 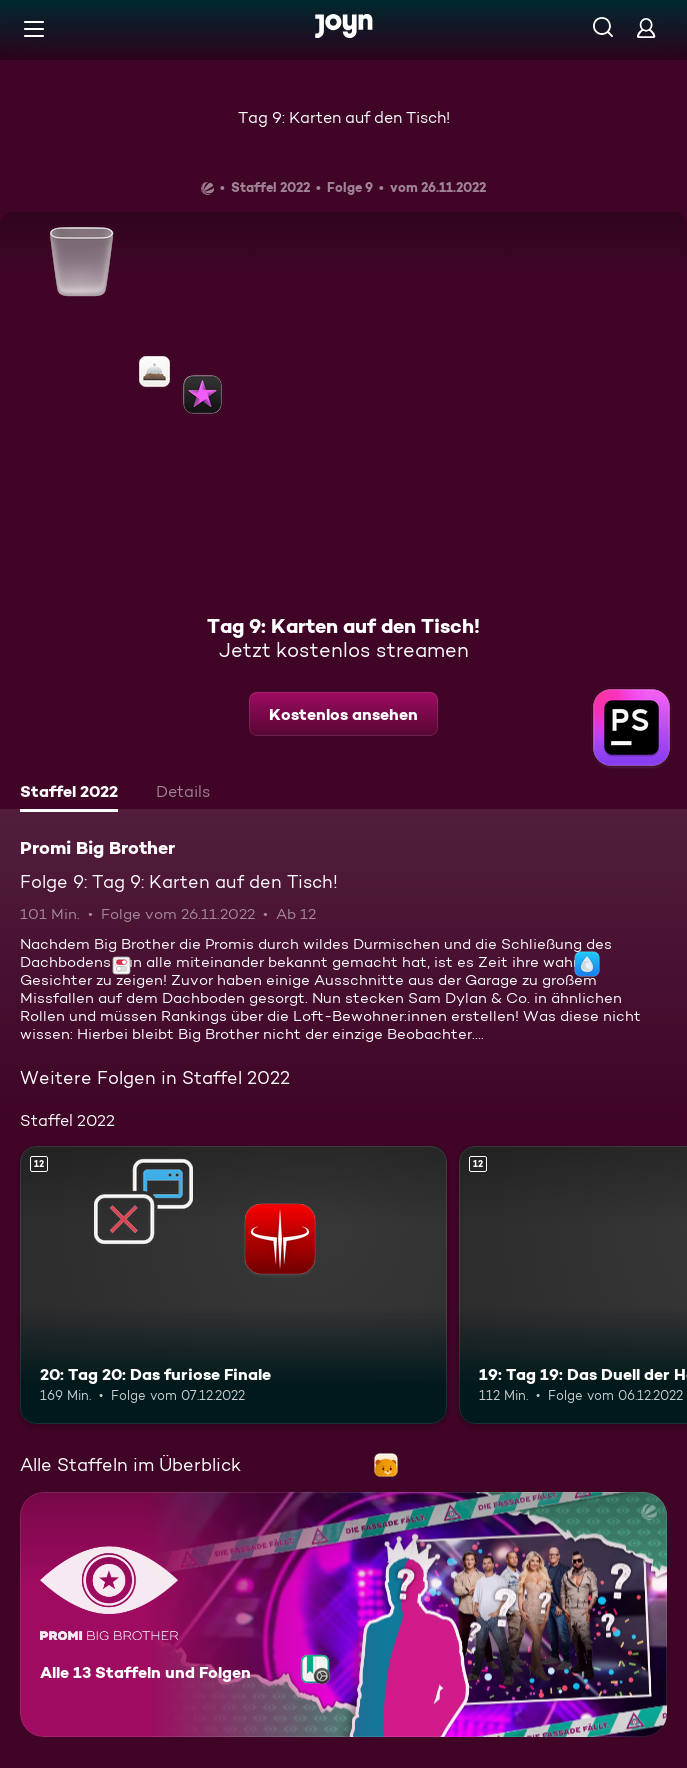 I want to click on open deluge torrent client, so click(x=587, y=964).